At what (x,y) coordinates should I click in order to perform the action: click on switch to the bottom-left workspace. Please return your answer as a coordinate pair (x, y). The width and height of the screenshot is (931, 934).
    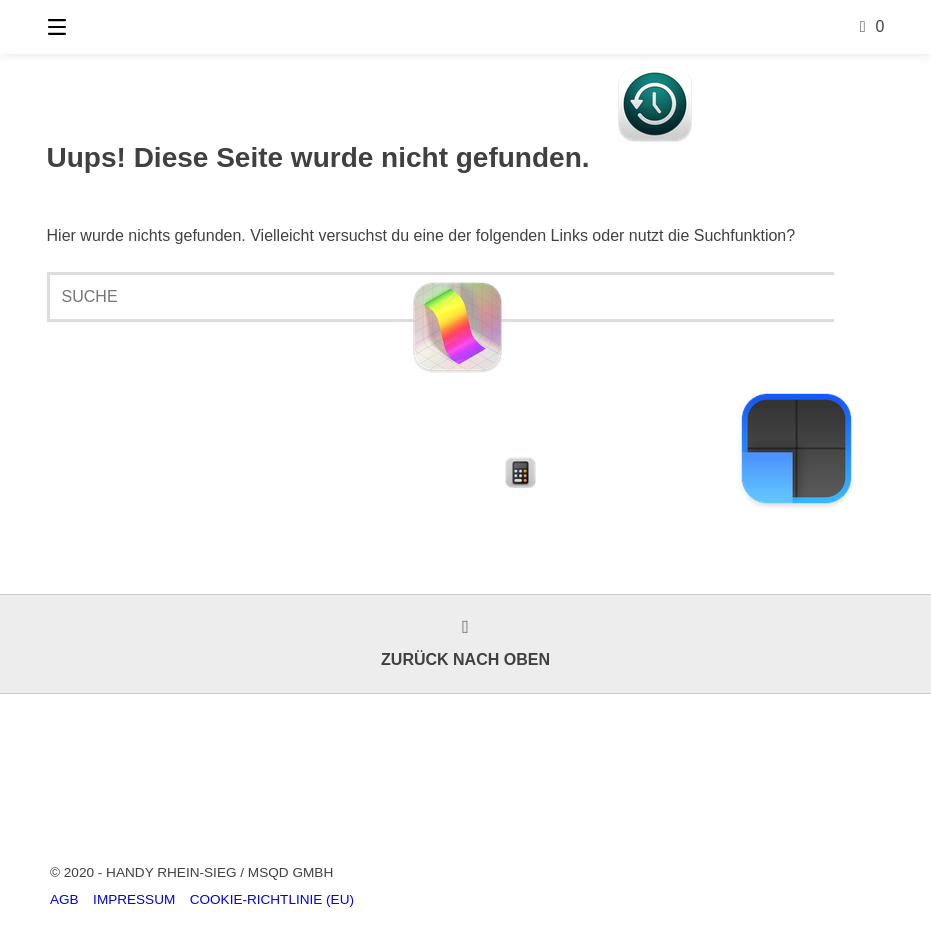
    Looking at the image, I should click on (796, 448).